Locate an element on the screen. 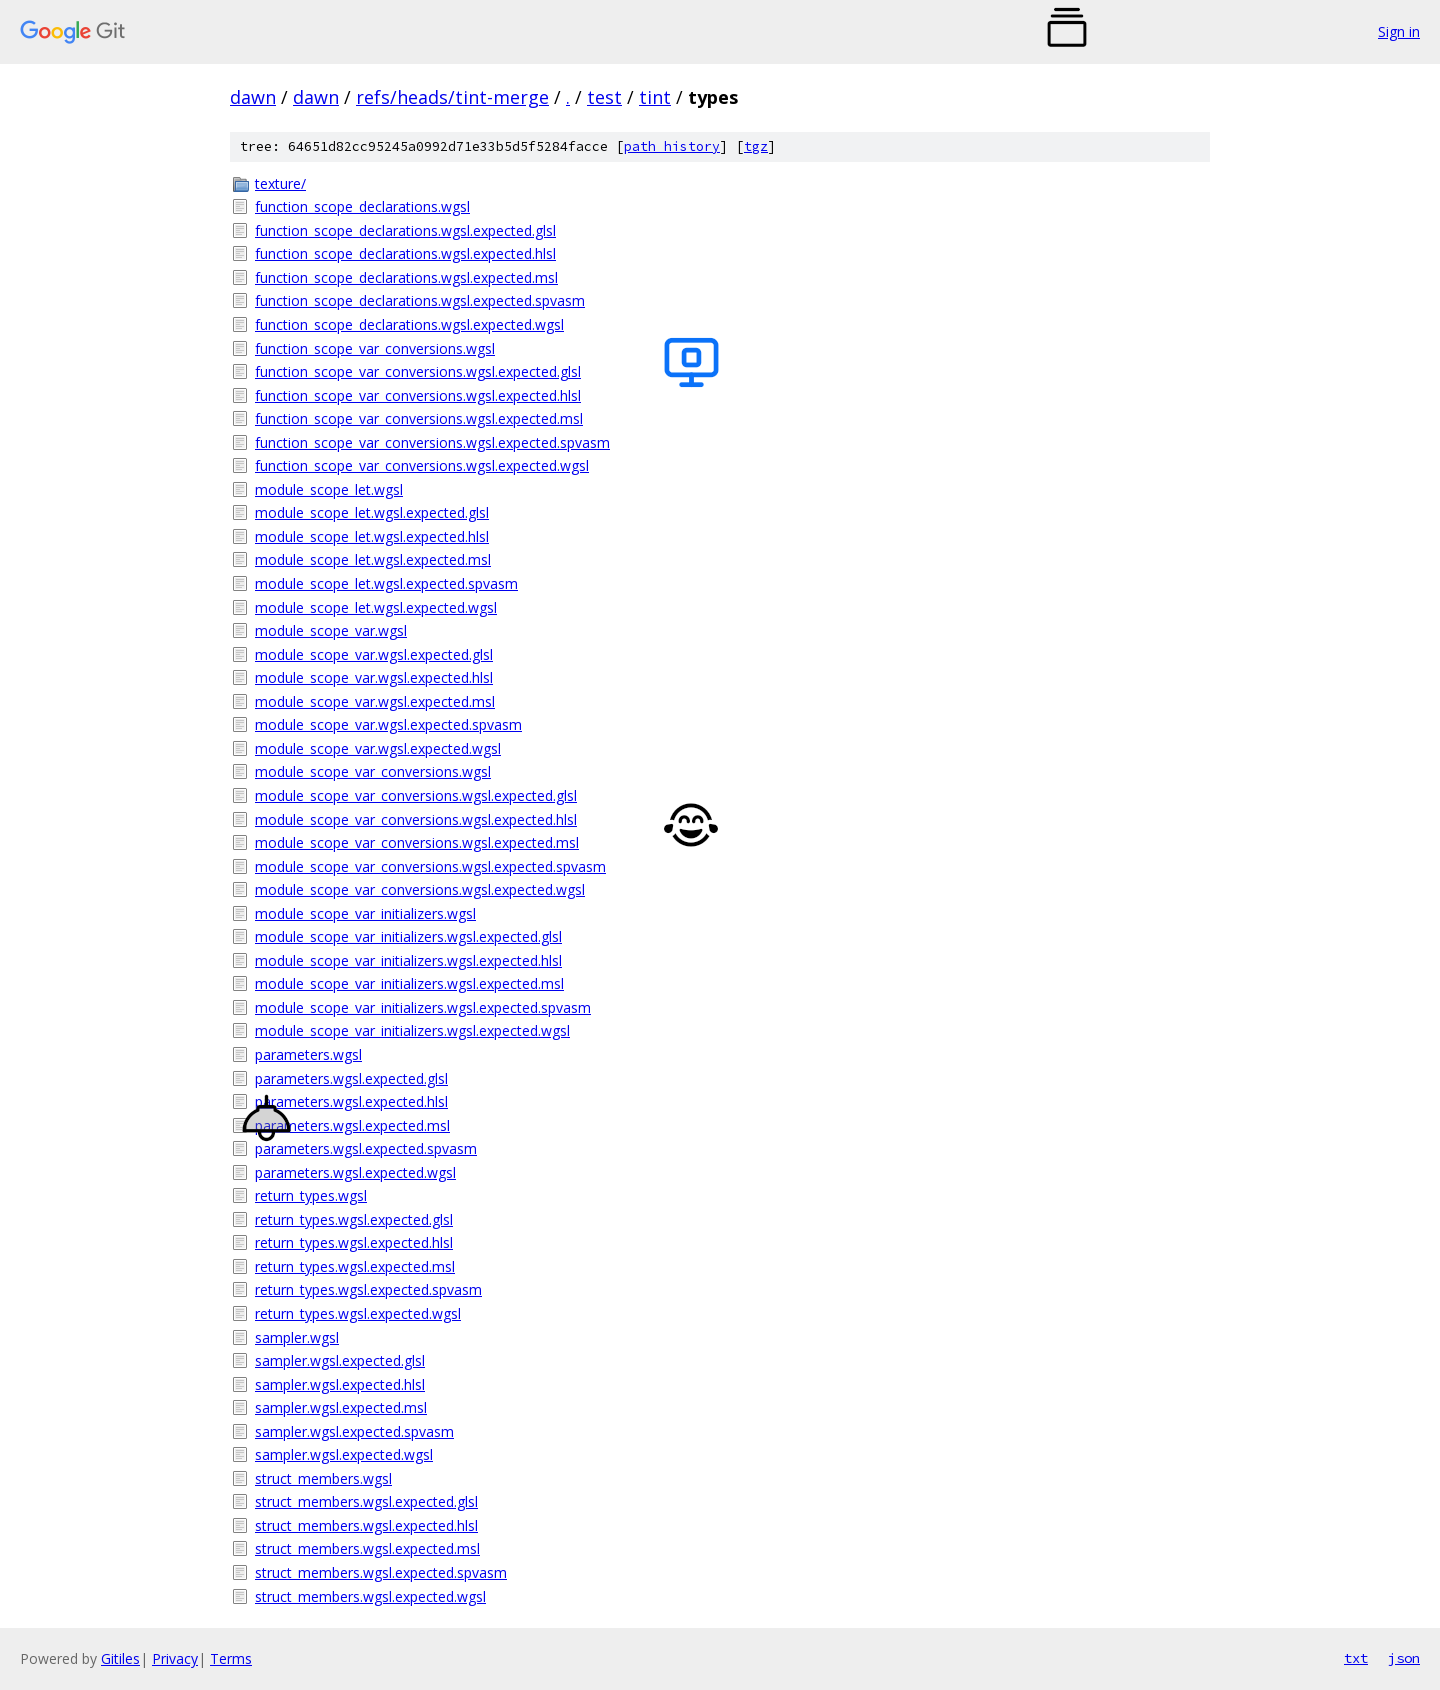  toggle pendant lamp on/off is located at coordinates (266, 1120).